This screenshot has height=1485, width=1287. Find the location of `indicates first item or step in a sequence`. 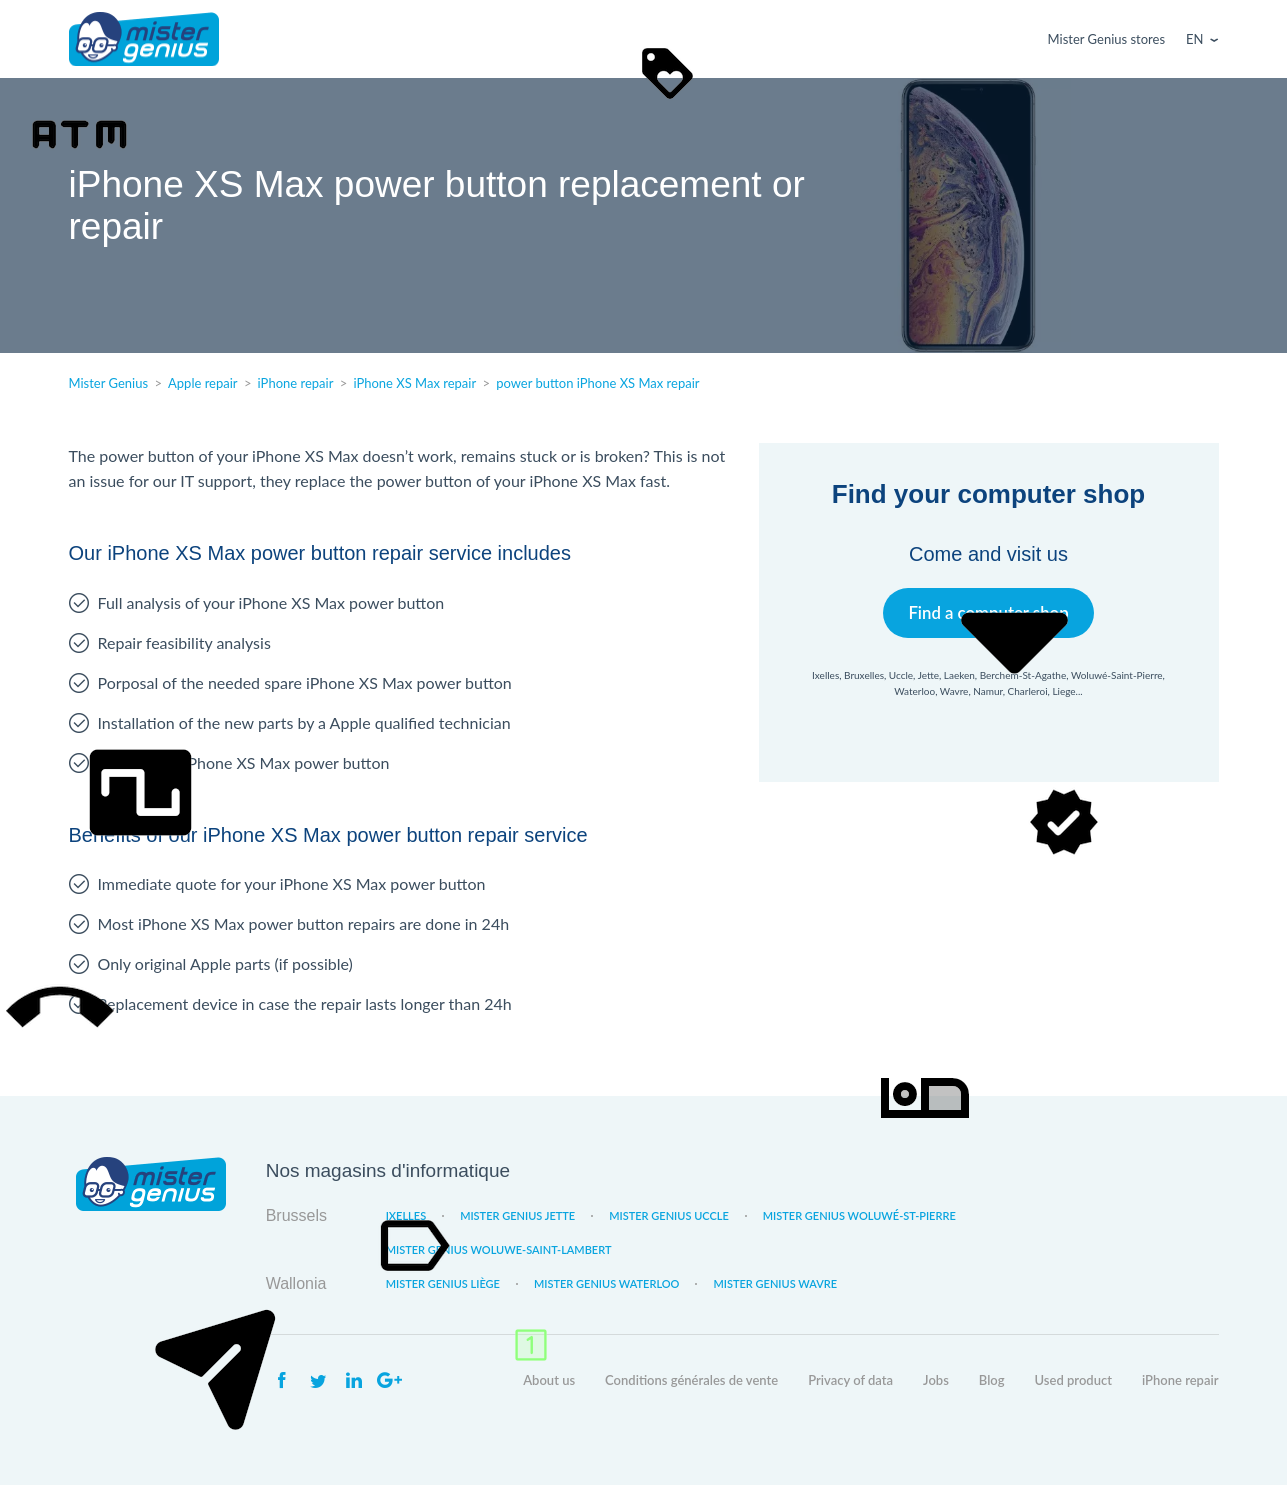

indicates first item or step in a sequence is located at coordinates (531, 1345).